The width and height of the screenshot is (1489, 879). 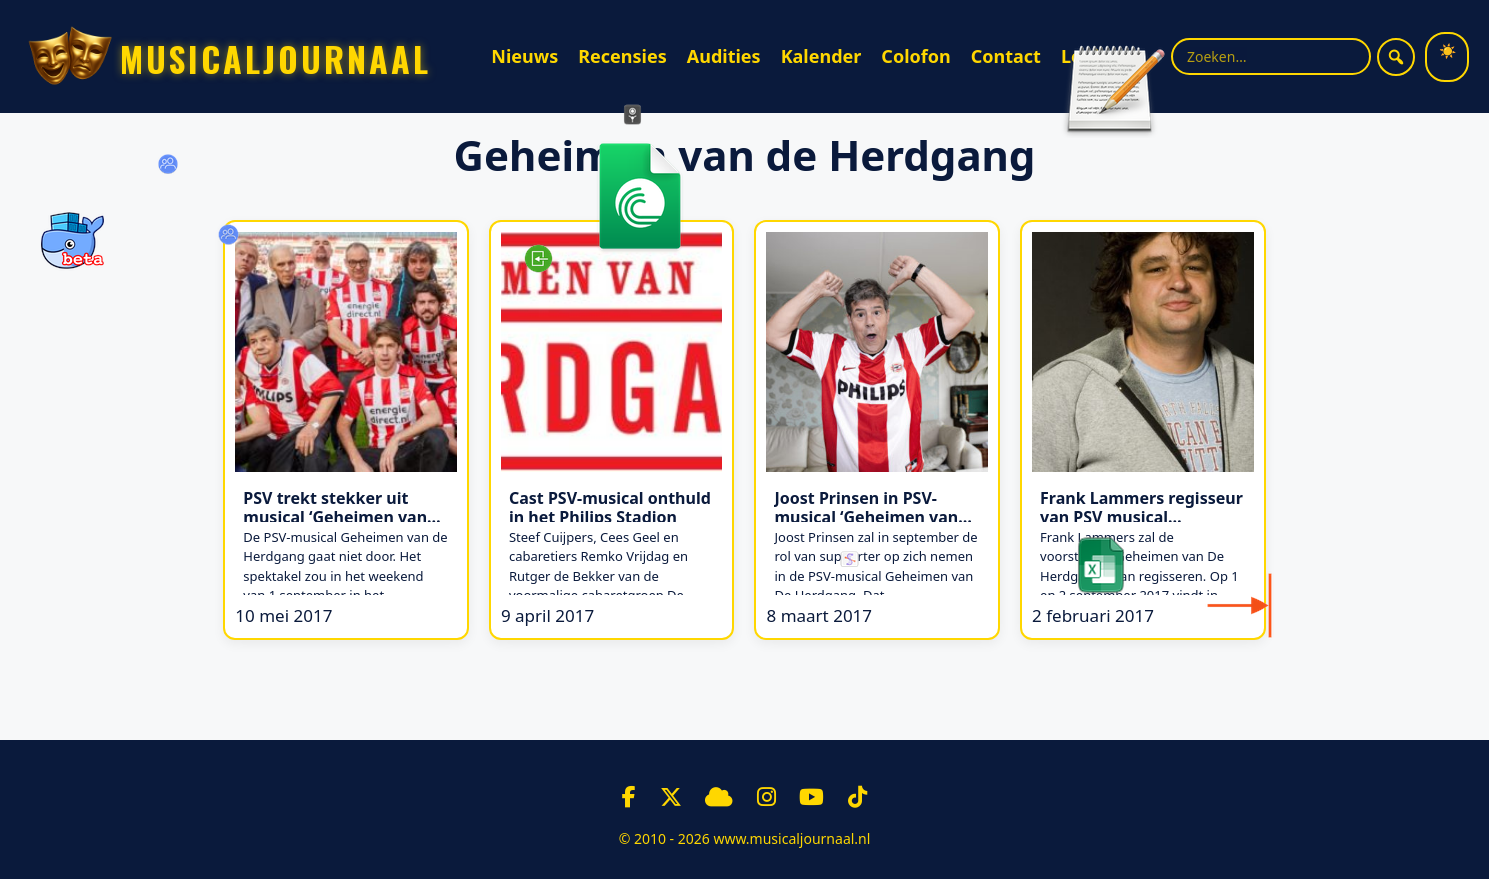 I want to click on open the backups application, so click(x=632, y=114).